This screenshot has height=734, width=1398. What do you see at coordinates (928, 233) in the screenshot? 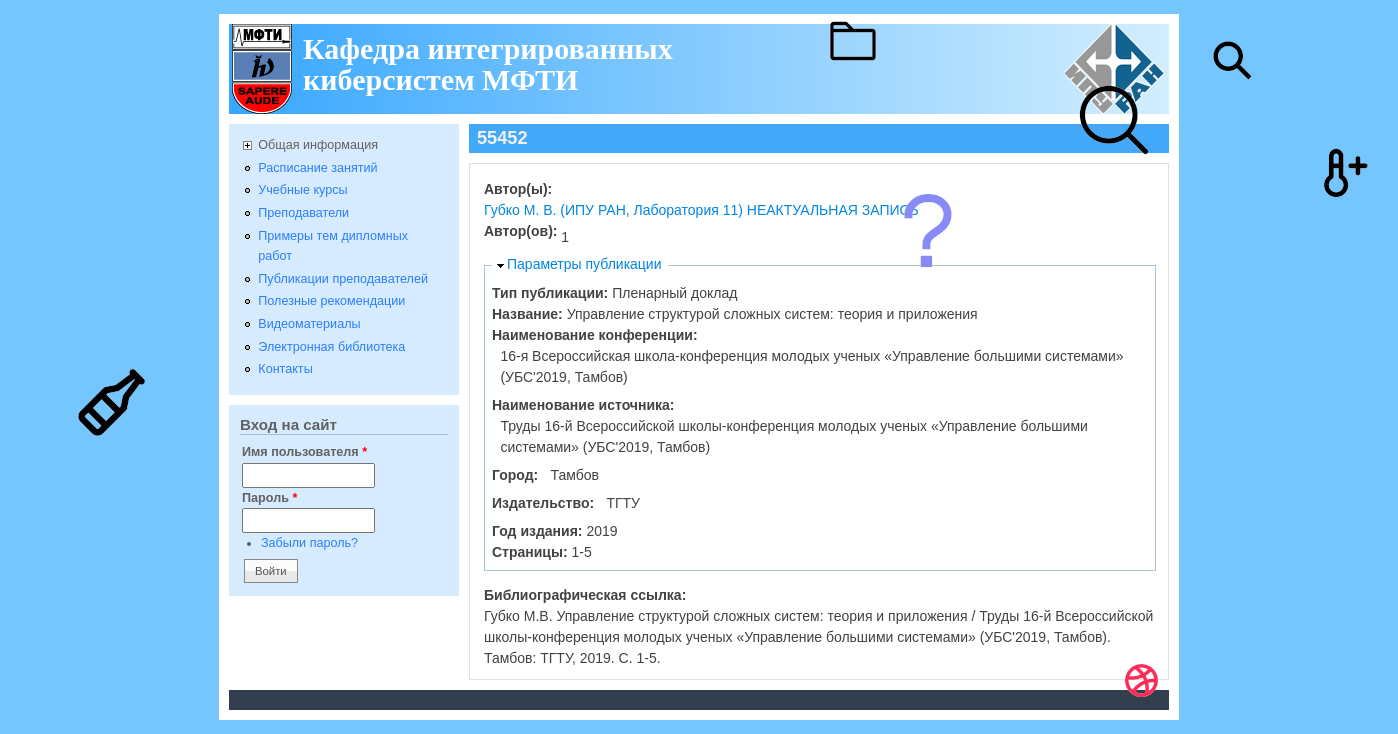
I see `access help or support resources` at bounding box center [928, 233].